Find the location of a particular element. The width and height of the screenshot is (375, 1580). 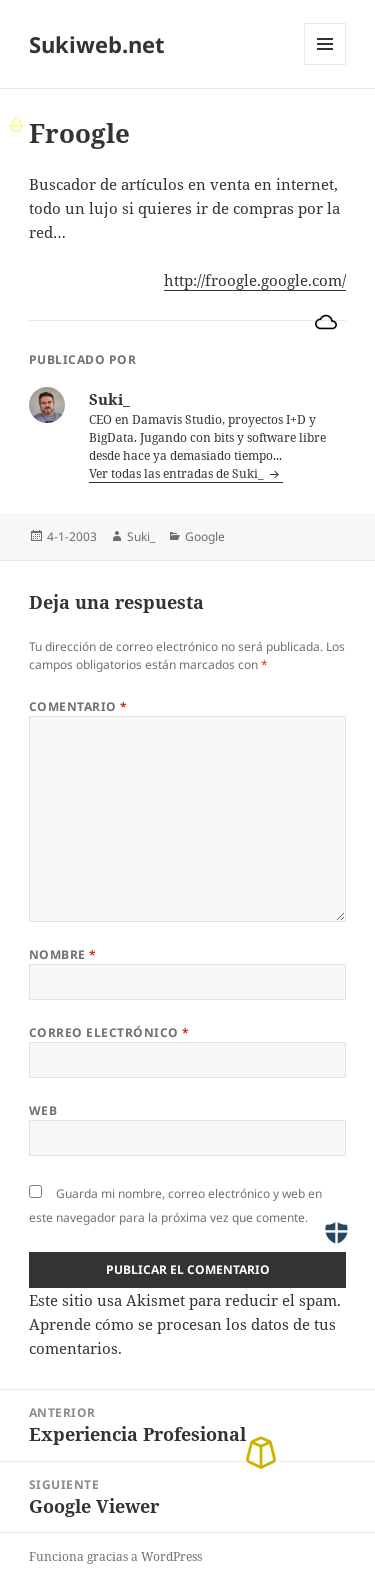

indicates partial fill or half capacity is located at coordinates (16, 124).